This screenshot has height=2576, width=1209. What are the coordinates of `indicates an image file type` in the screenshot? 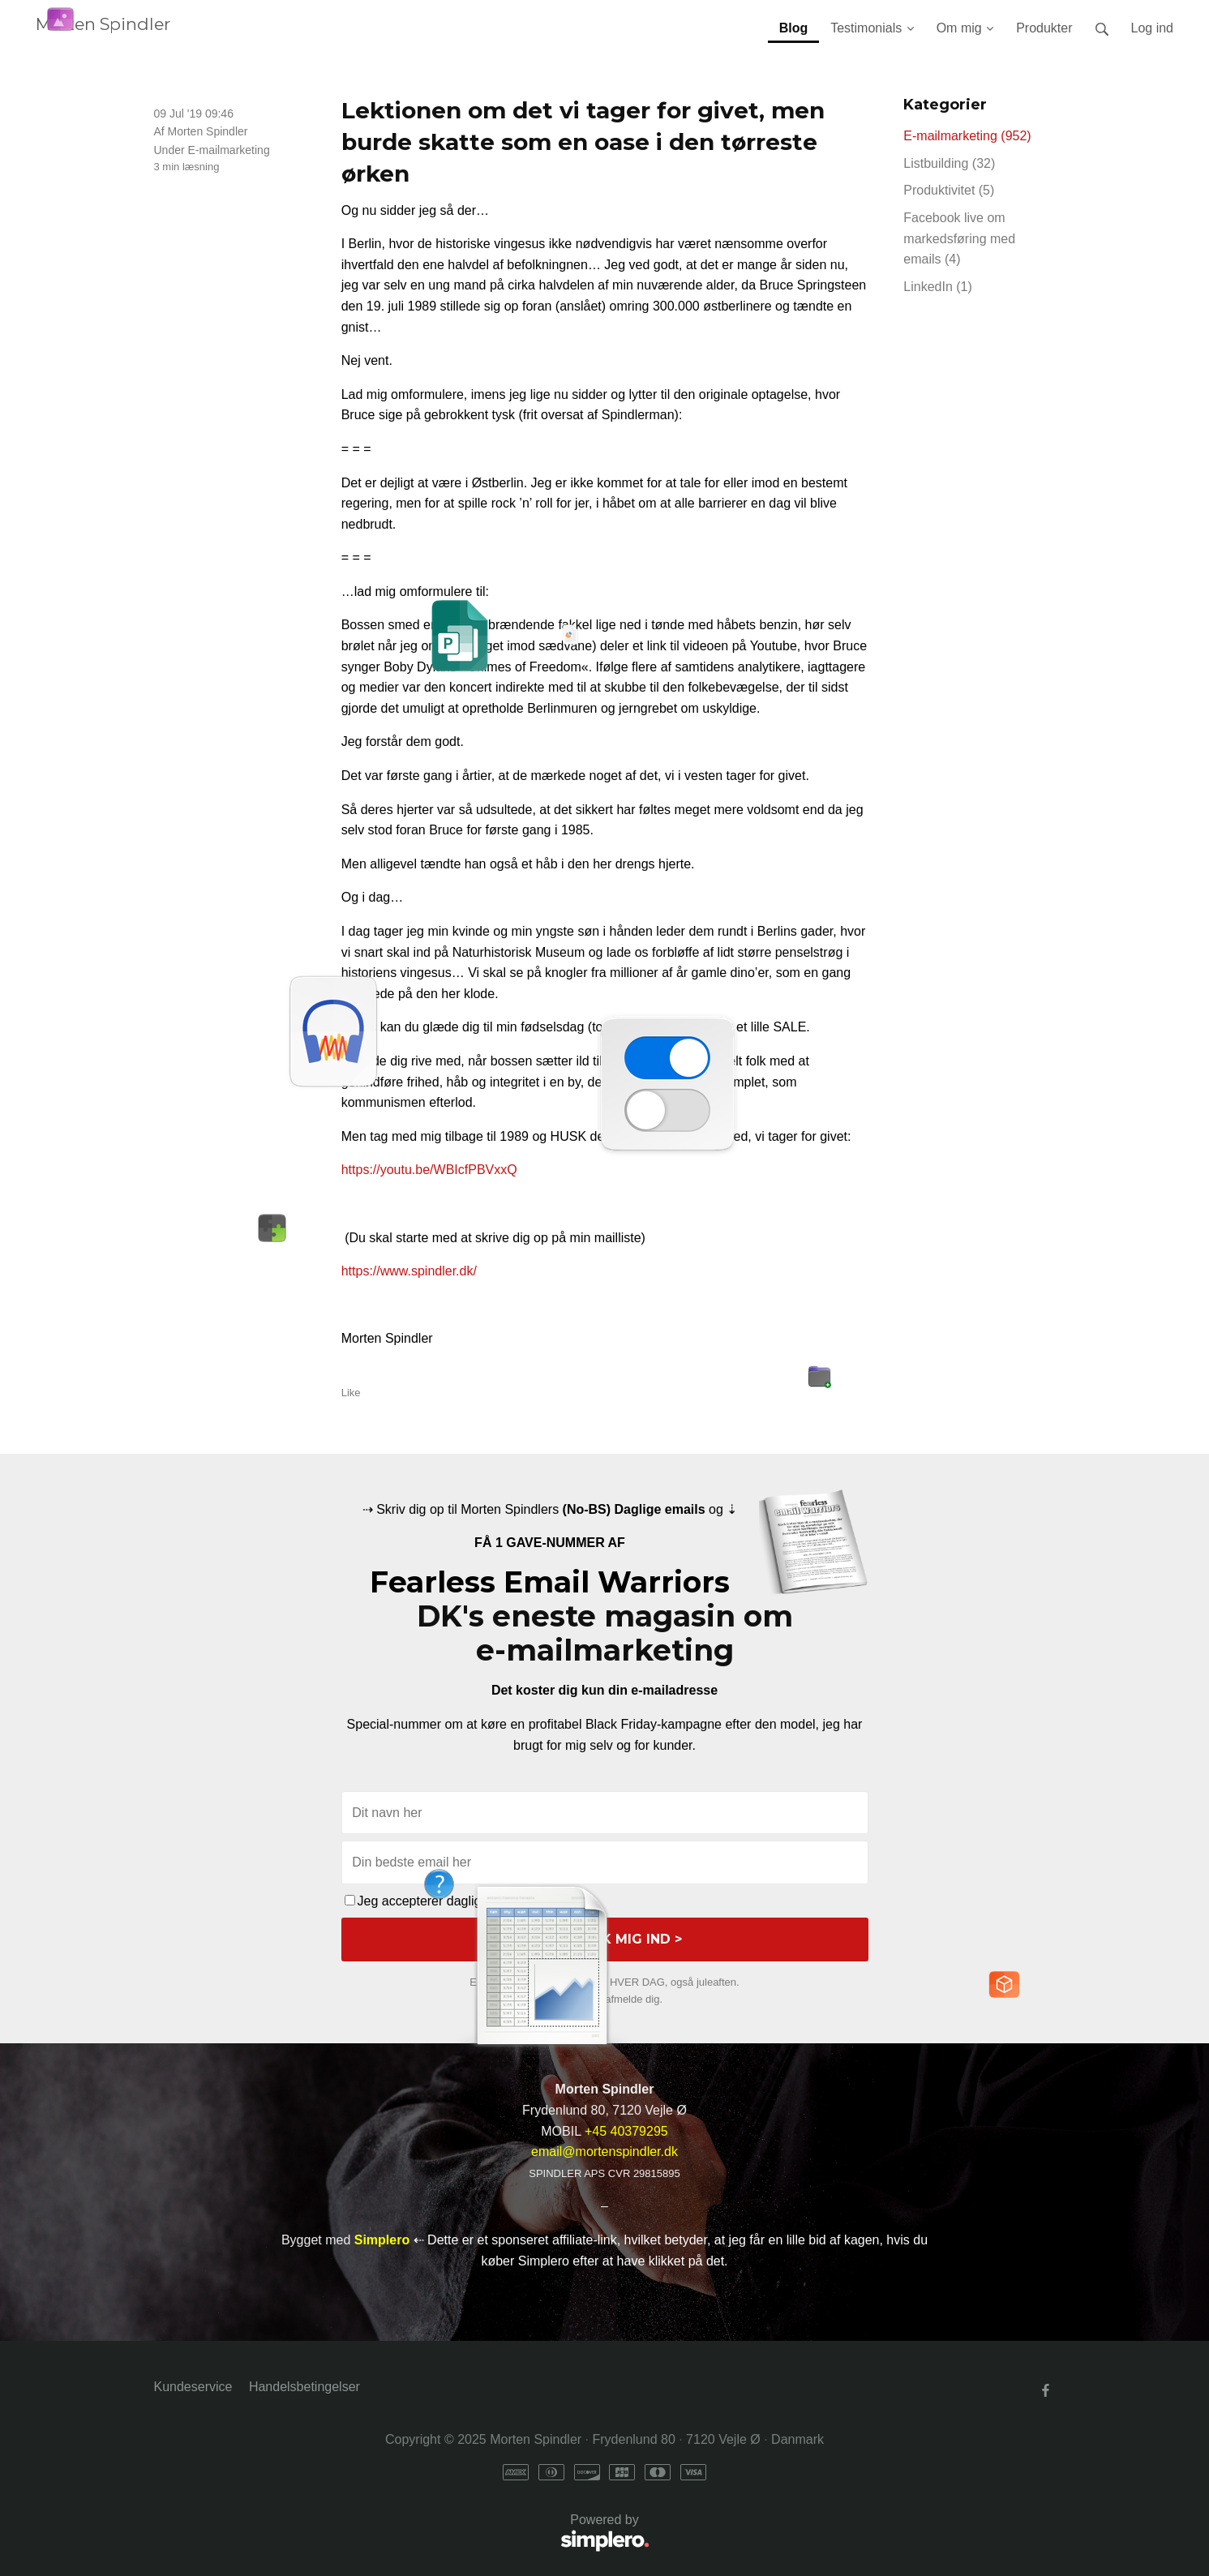 It's located at (60, 18).